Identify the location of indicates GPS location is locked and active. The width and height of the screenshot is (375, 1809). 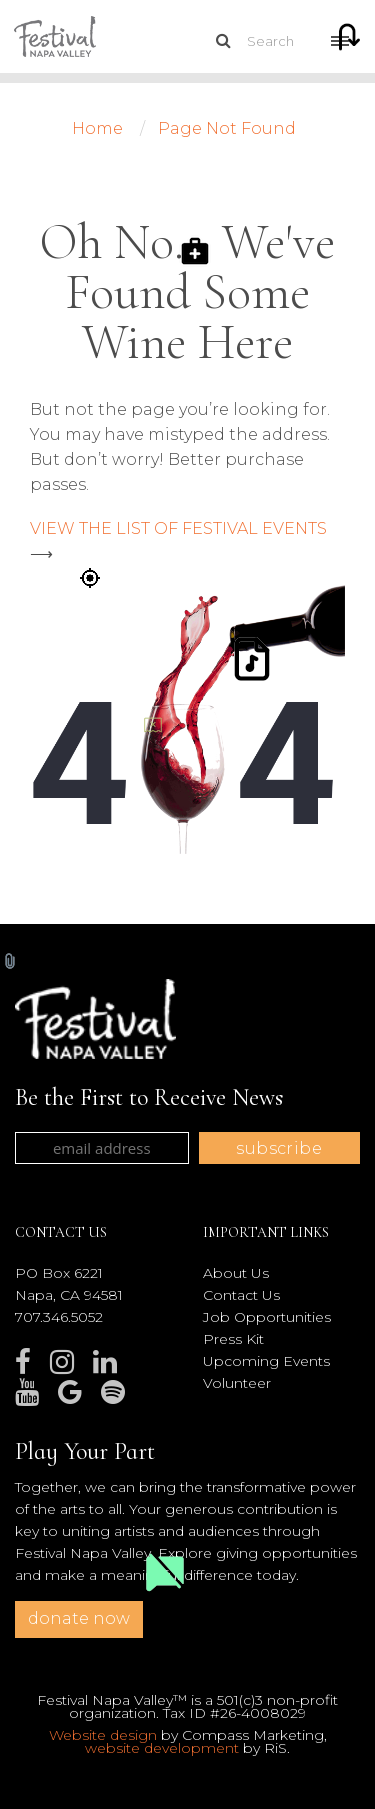
(90, 578).